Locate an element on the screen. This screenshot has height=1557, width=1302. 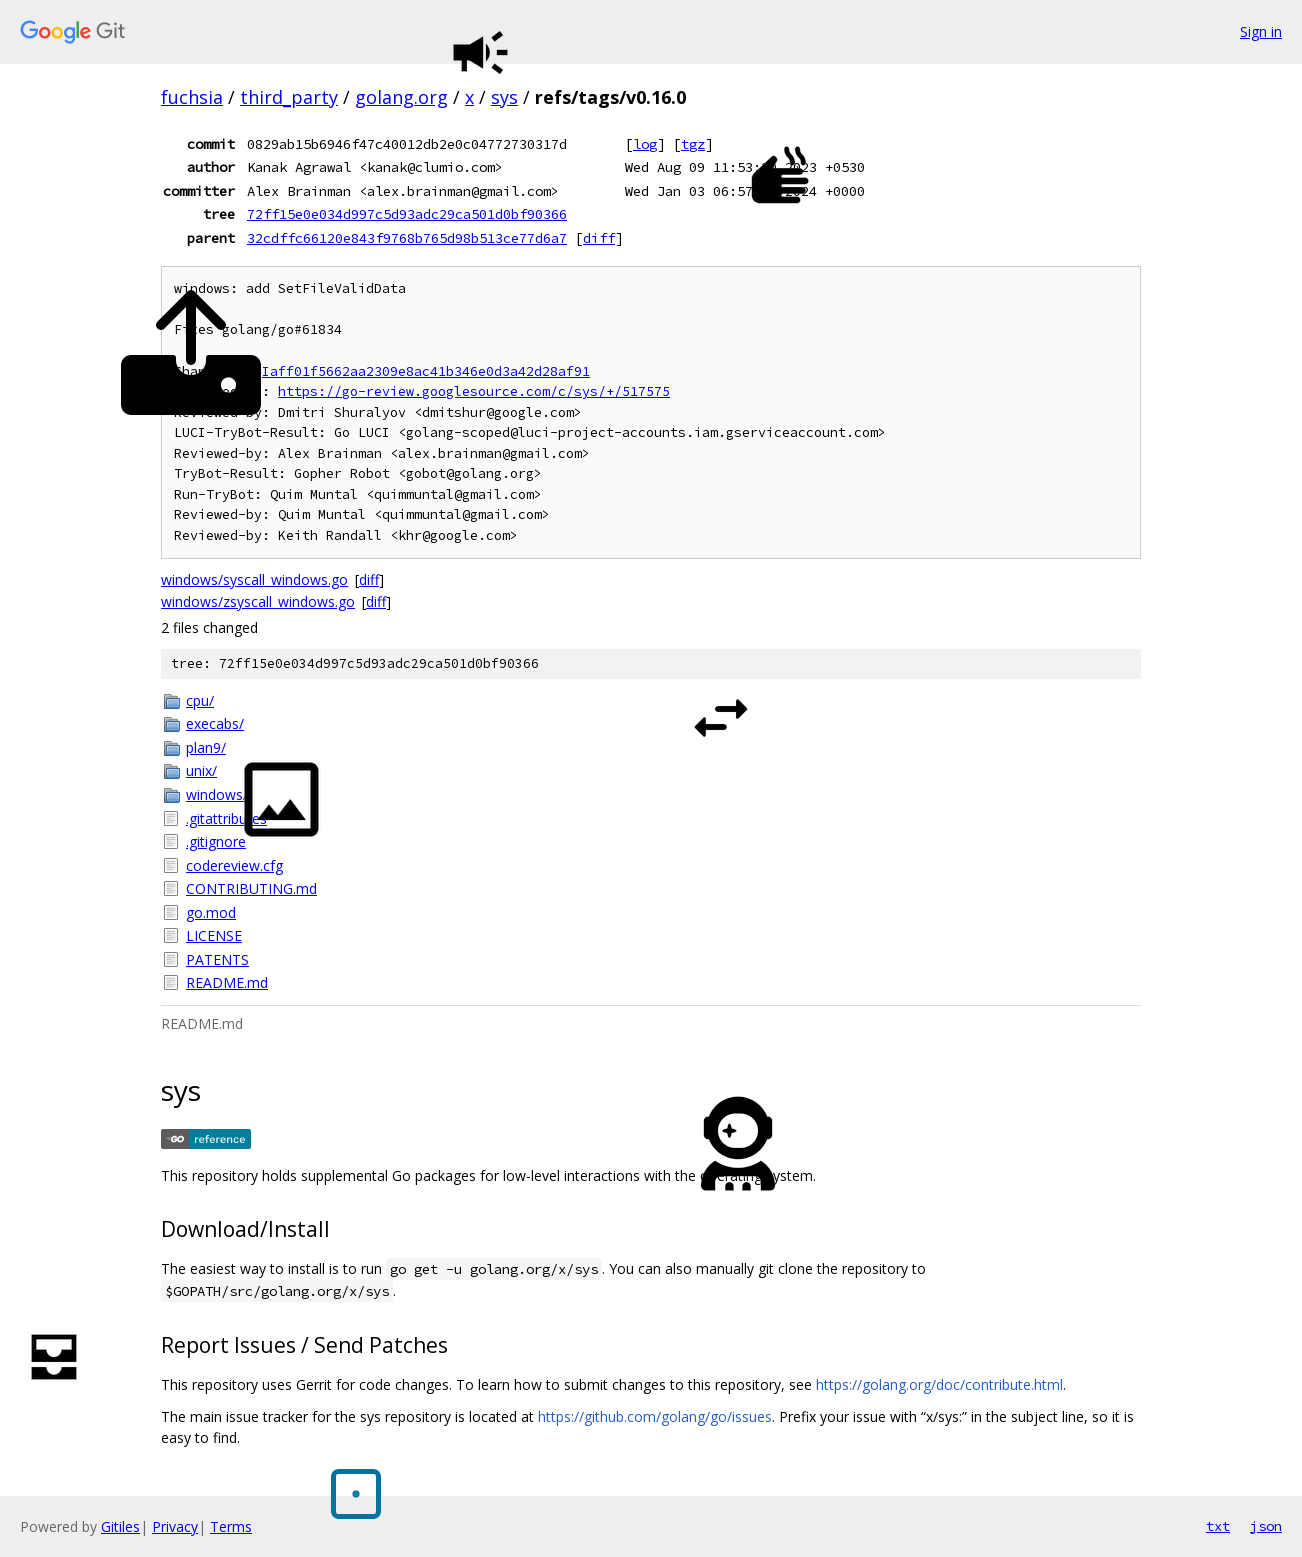
view announcements or notifications is located at coordinates (480, 52).